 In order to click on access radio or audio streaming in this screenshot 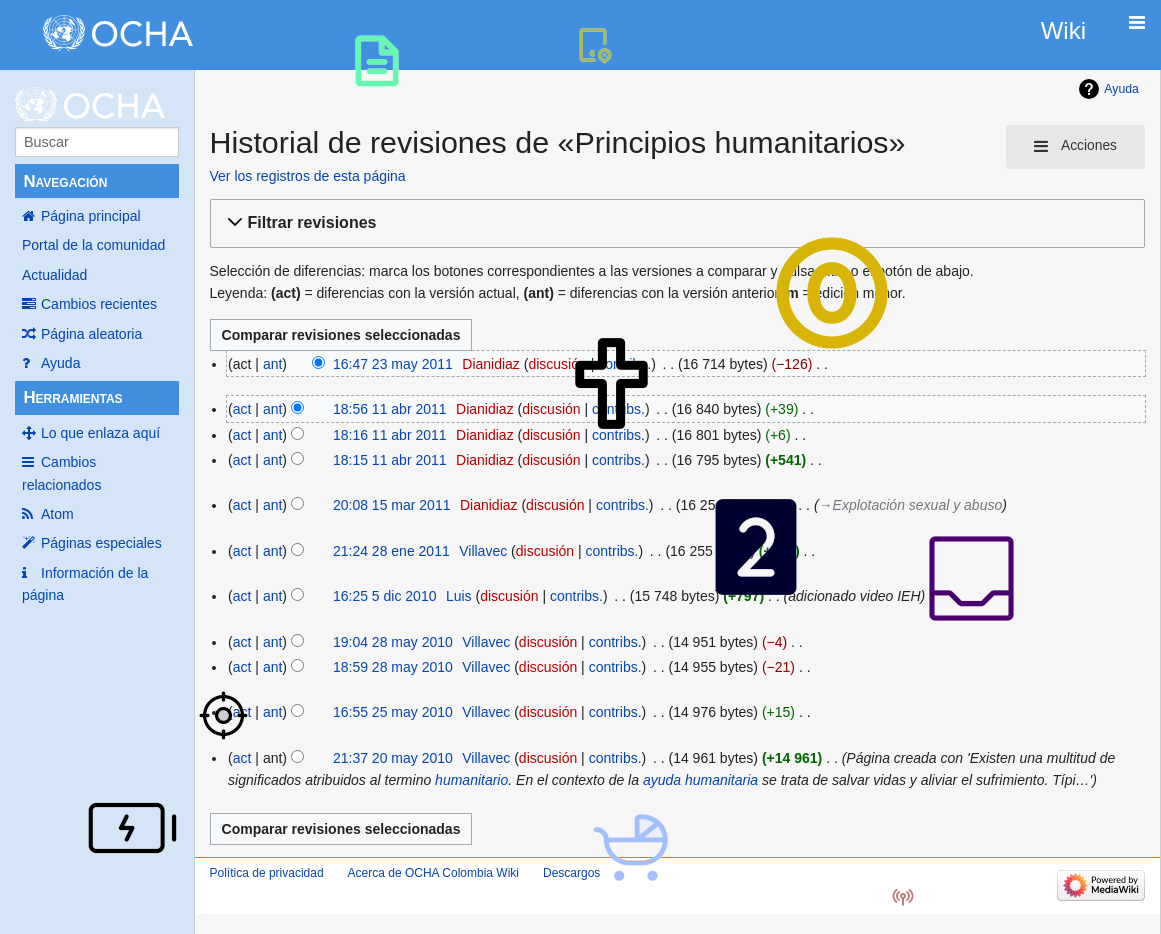, I will do `click(903, 897)`.